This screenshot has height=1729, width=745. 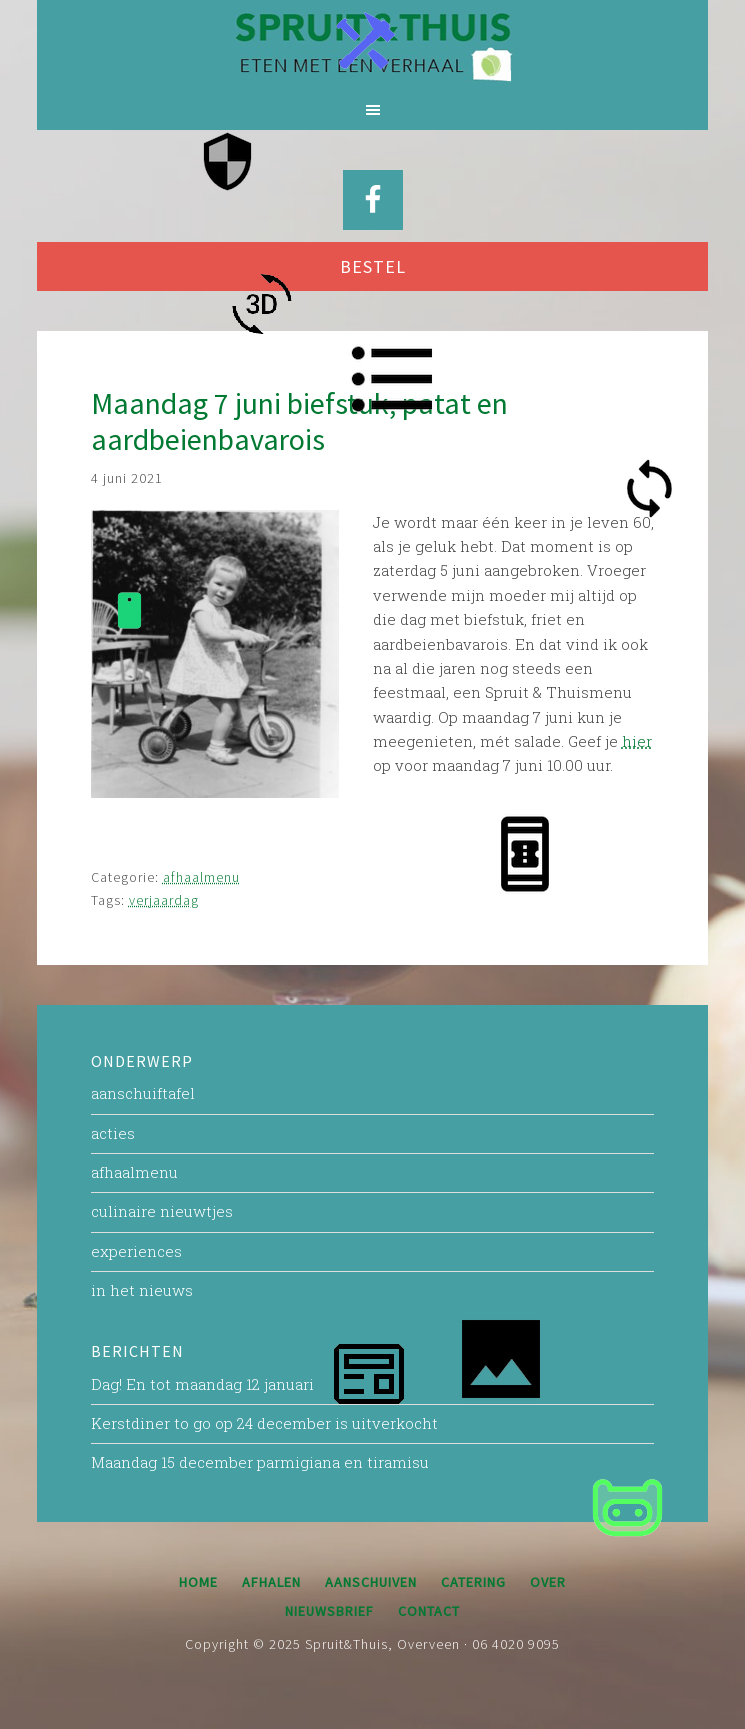 What do you see at coordinates (369, 1374) in the screenshot?
I see `preview a document or file` at bounding box center [369, 1374].